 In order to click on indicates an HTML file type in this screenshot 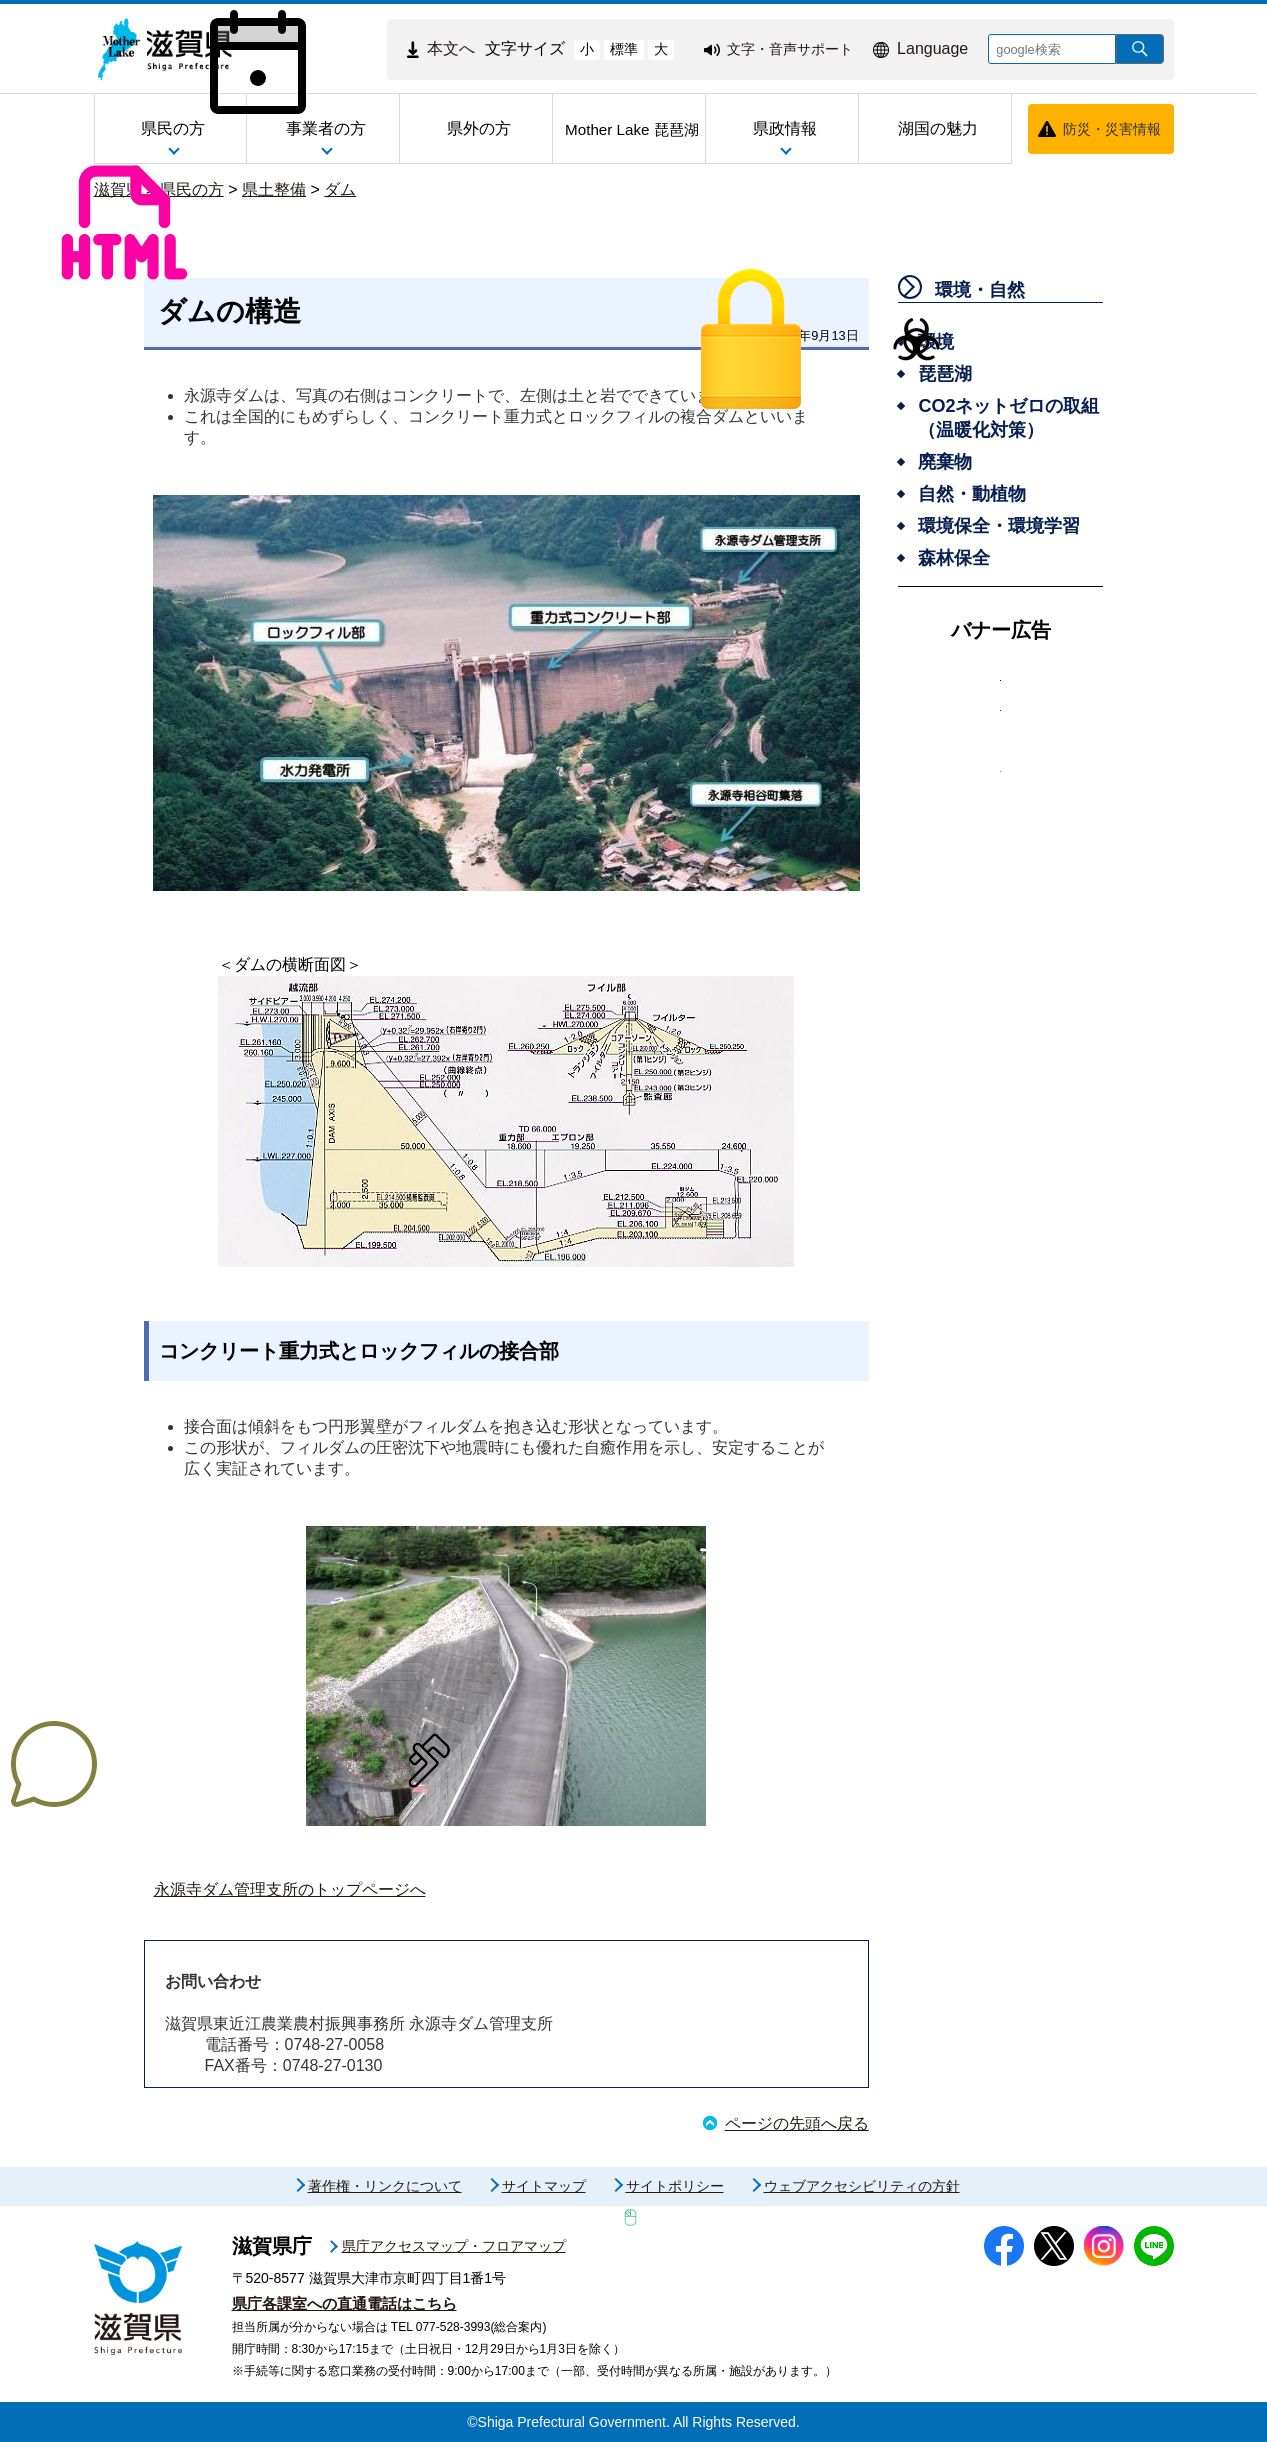, I will do `click(124, 222)`.